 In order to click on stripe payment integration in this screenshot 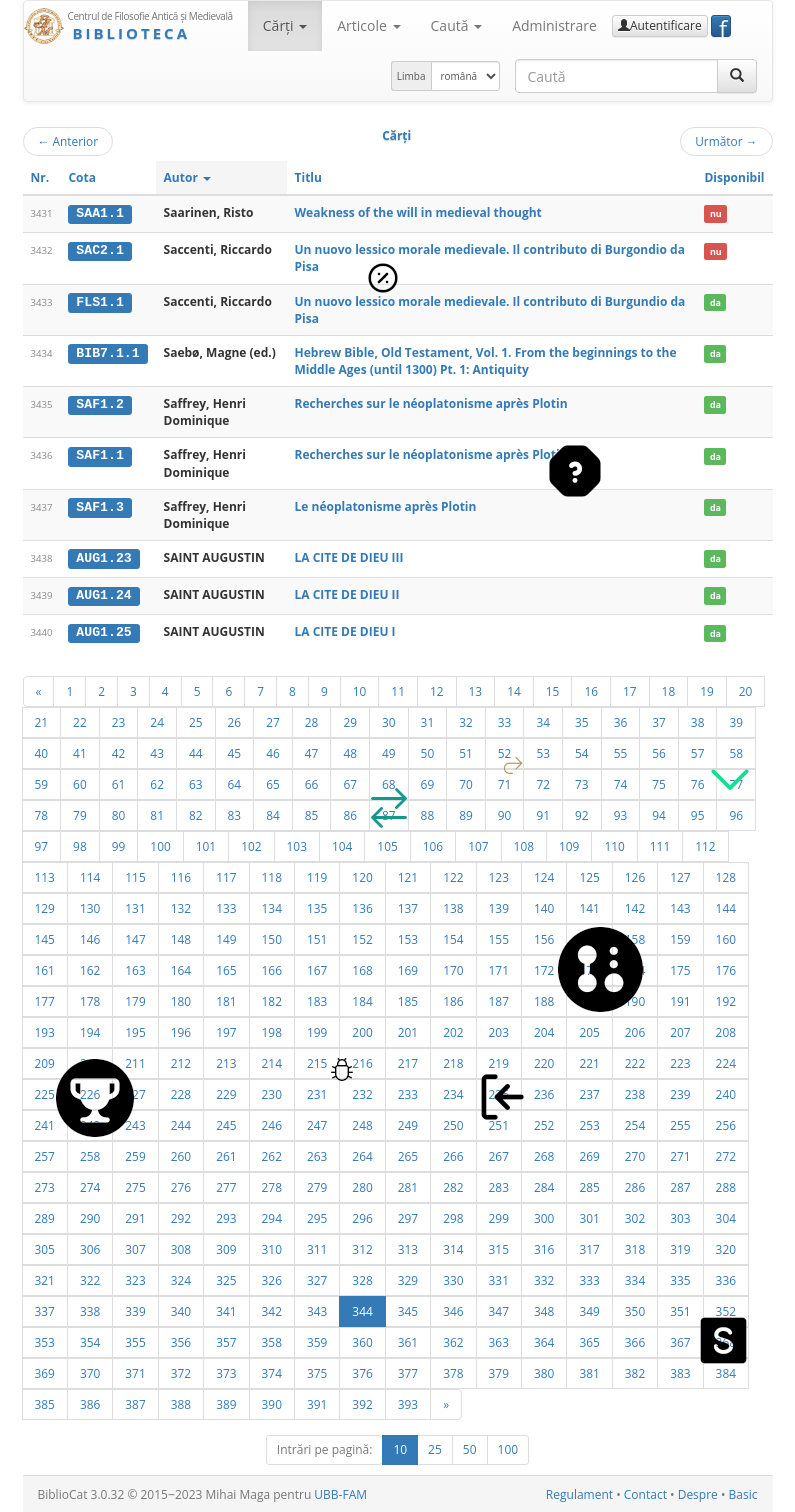, I will do `click(723, 1340)`.